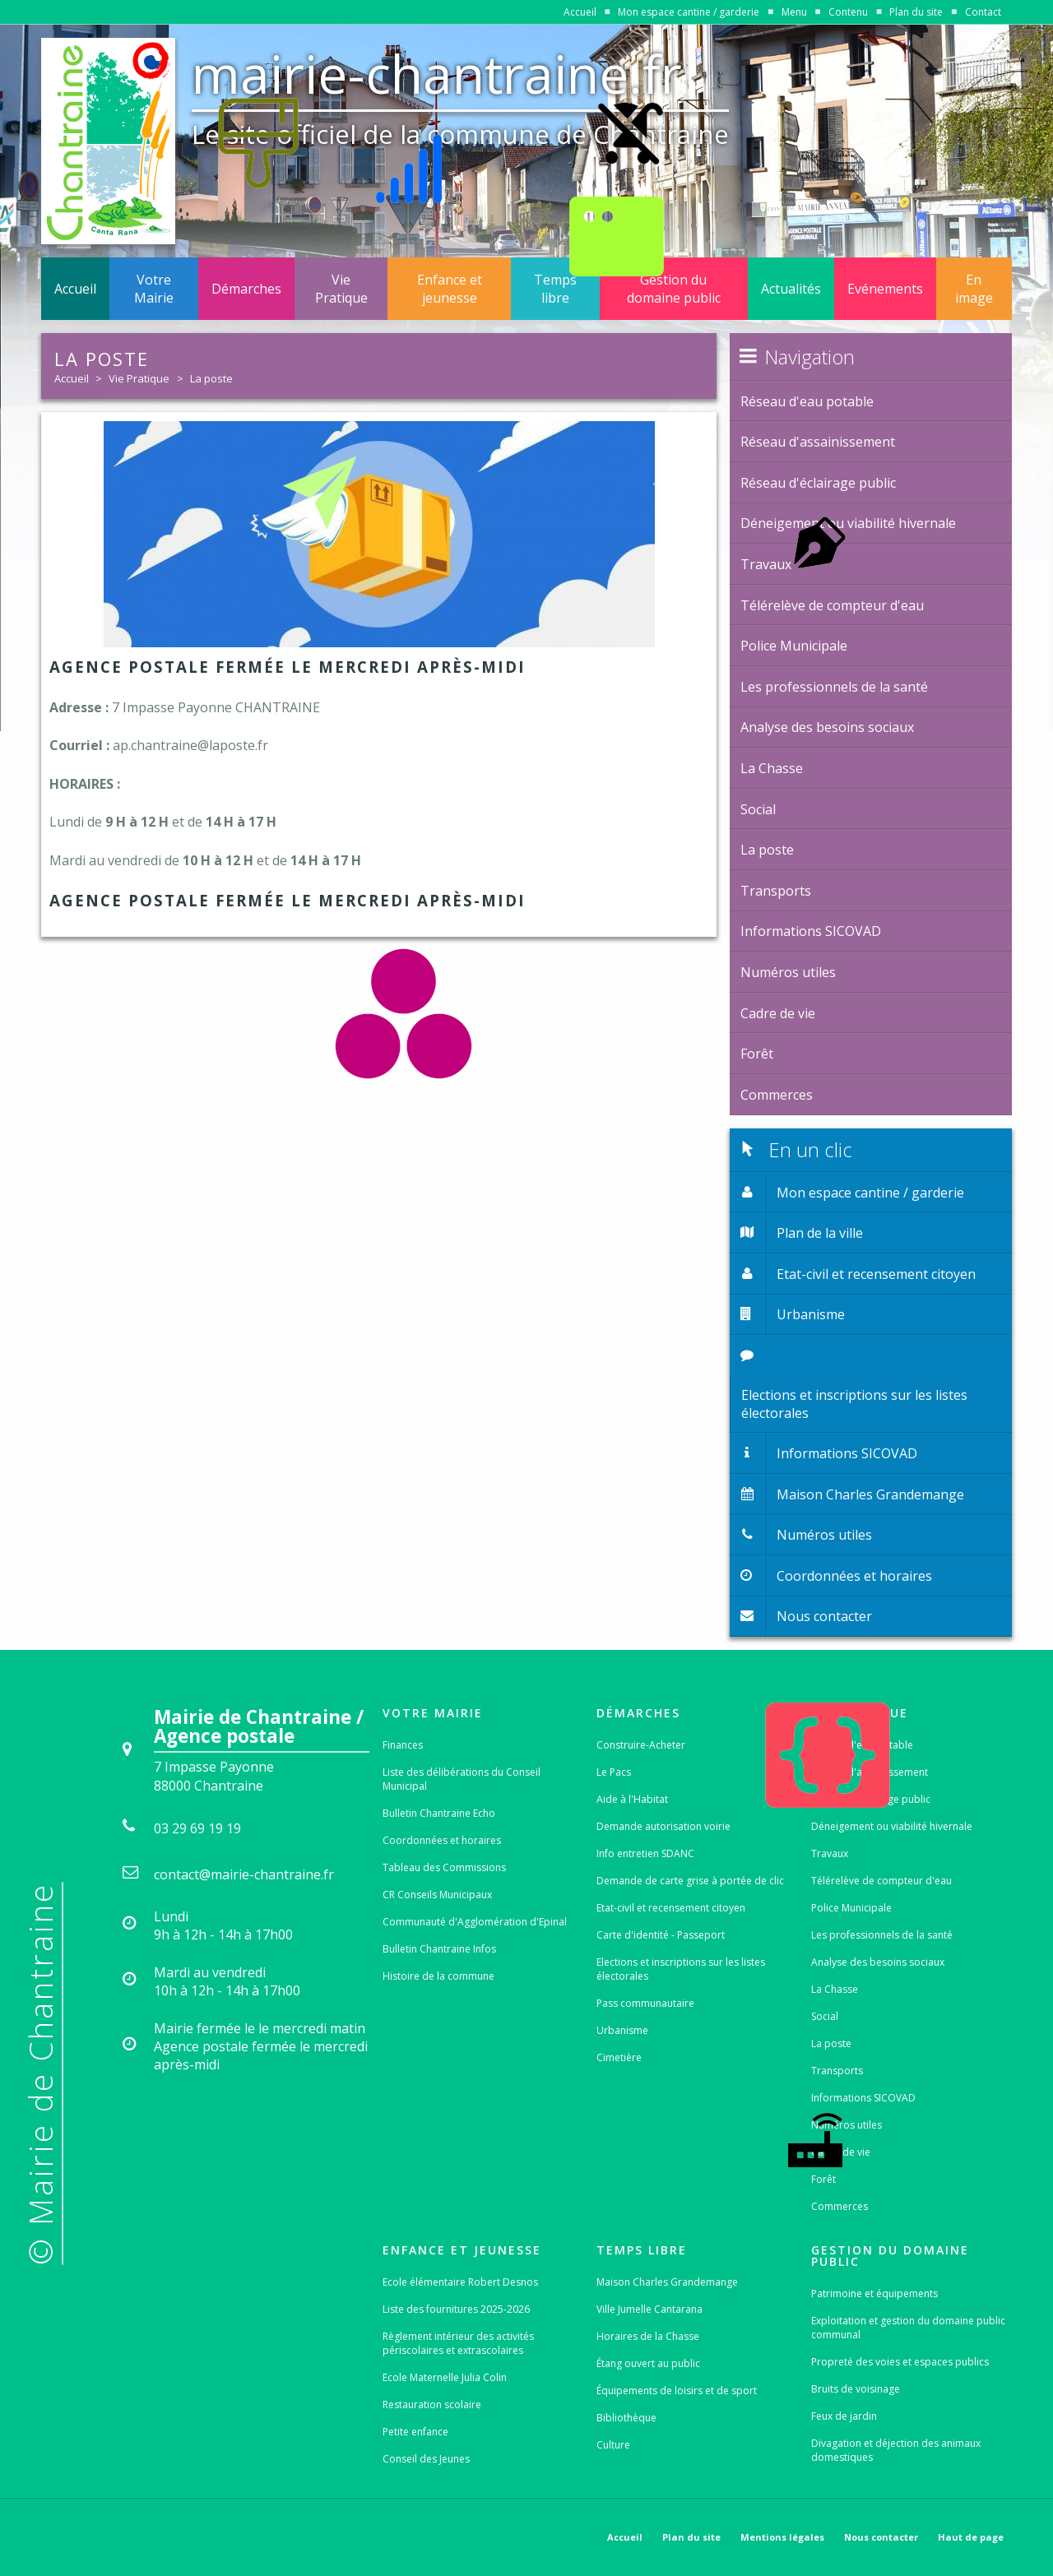  I want to click on access drawing or illustration tools, so click(816, 545).